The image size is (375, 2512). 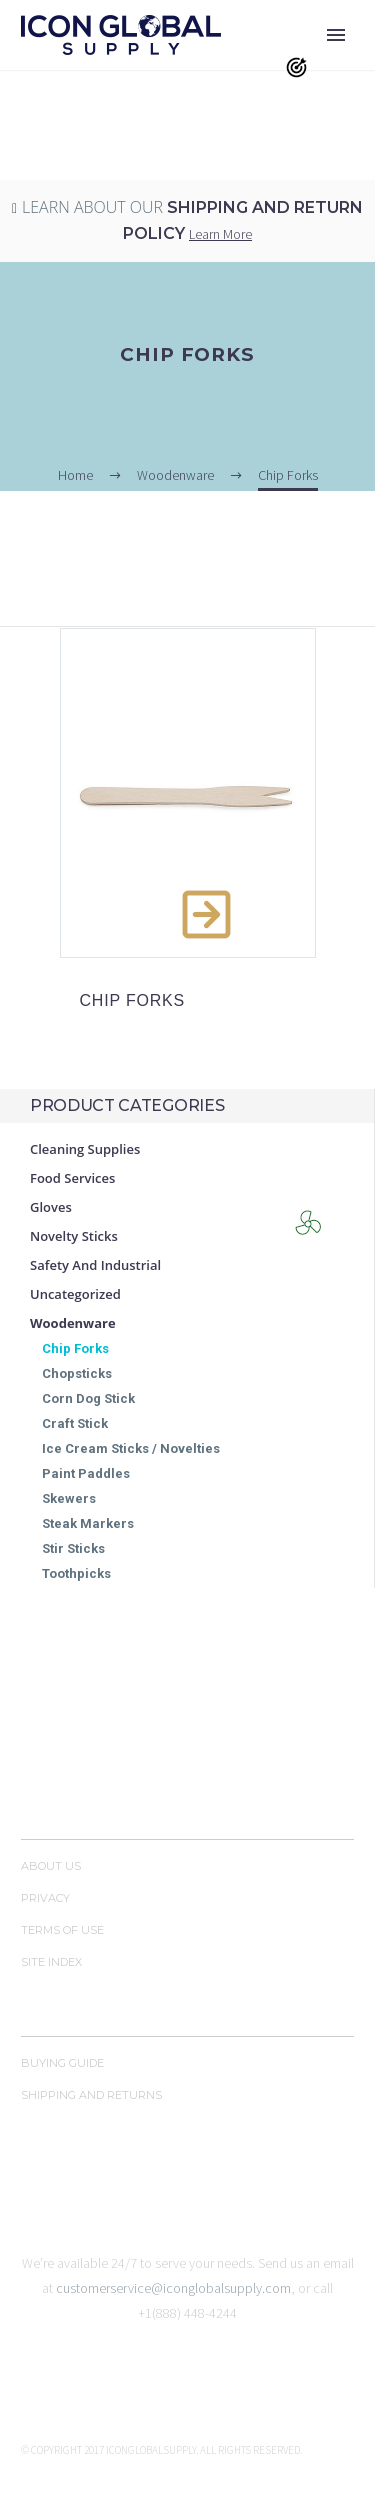 What do you see at coordinates (308, 1224) in the screenshot?
I see `adjust fan or ventilation settings` at bounding box center [308, 1224].